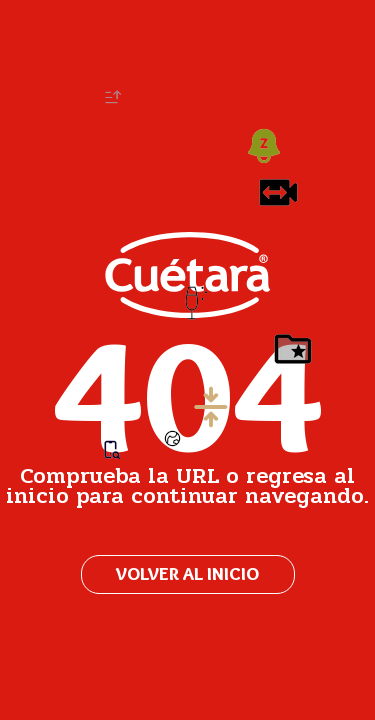 The image size is (375, 720). I want to click on collapse content vertically, so click(211, 407).